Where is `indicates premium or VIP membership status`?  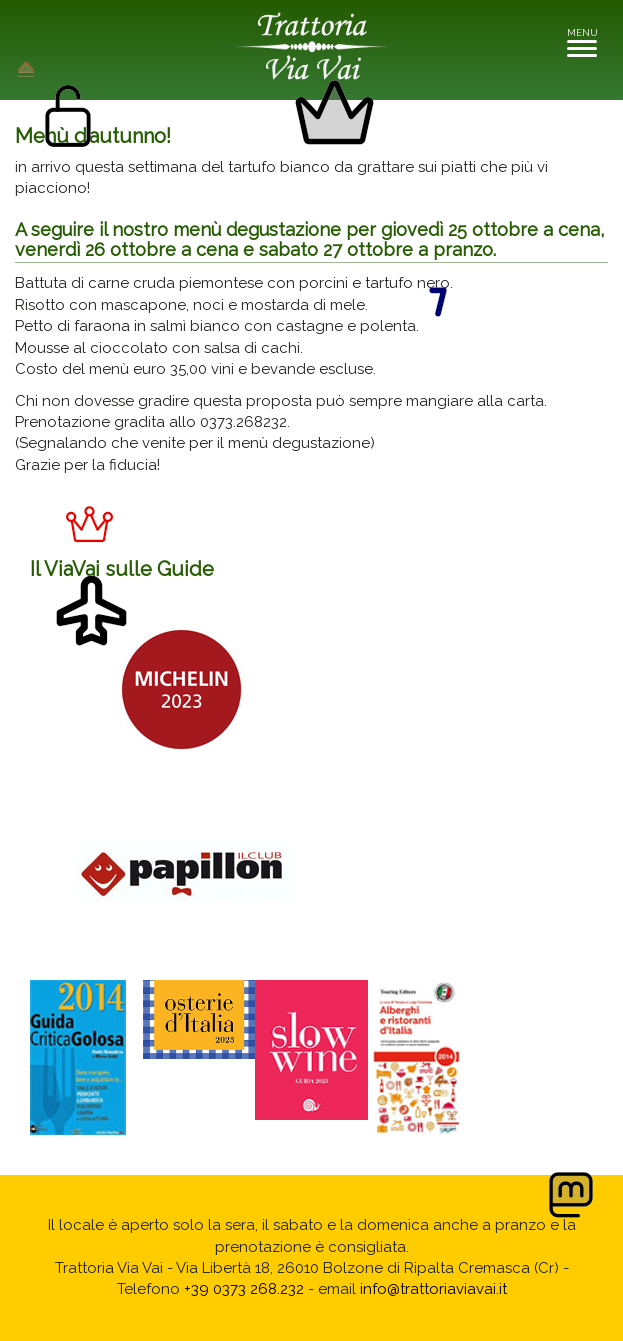 indicates premium or VIP membership status is located at coordinates (89, 526).